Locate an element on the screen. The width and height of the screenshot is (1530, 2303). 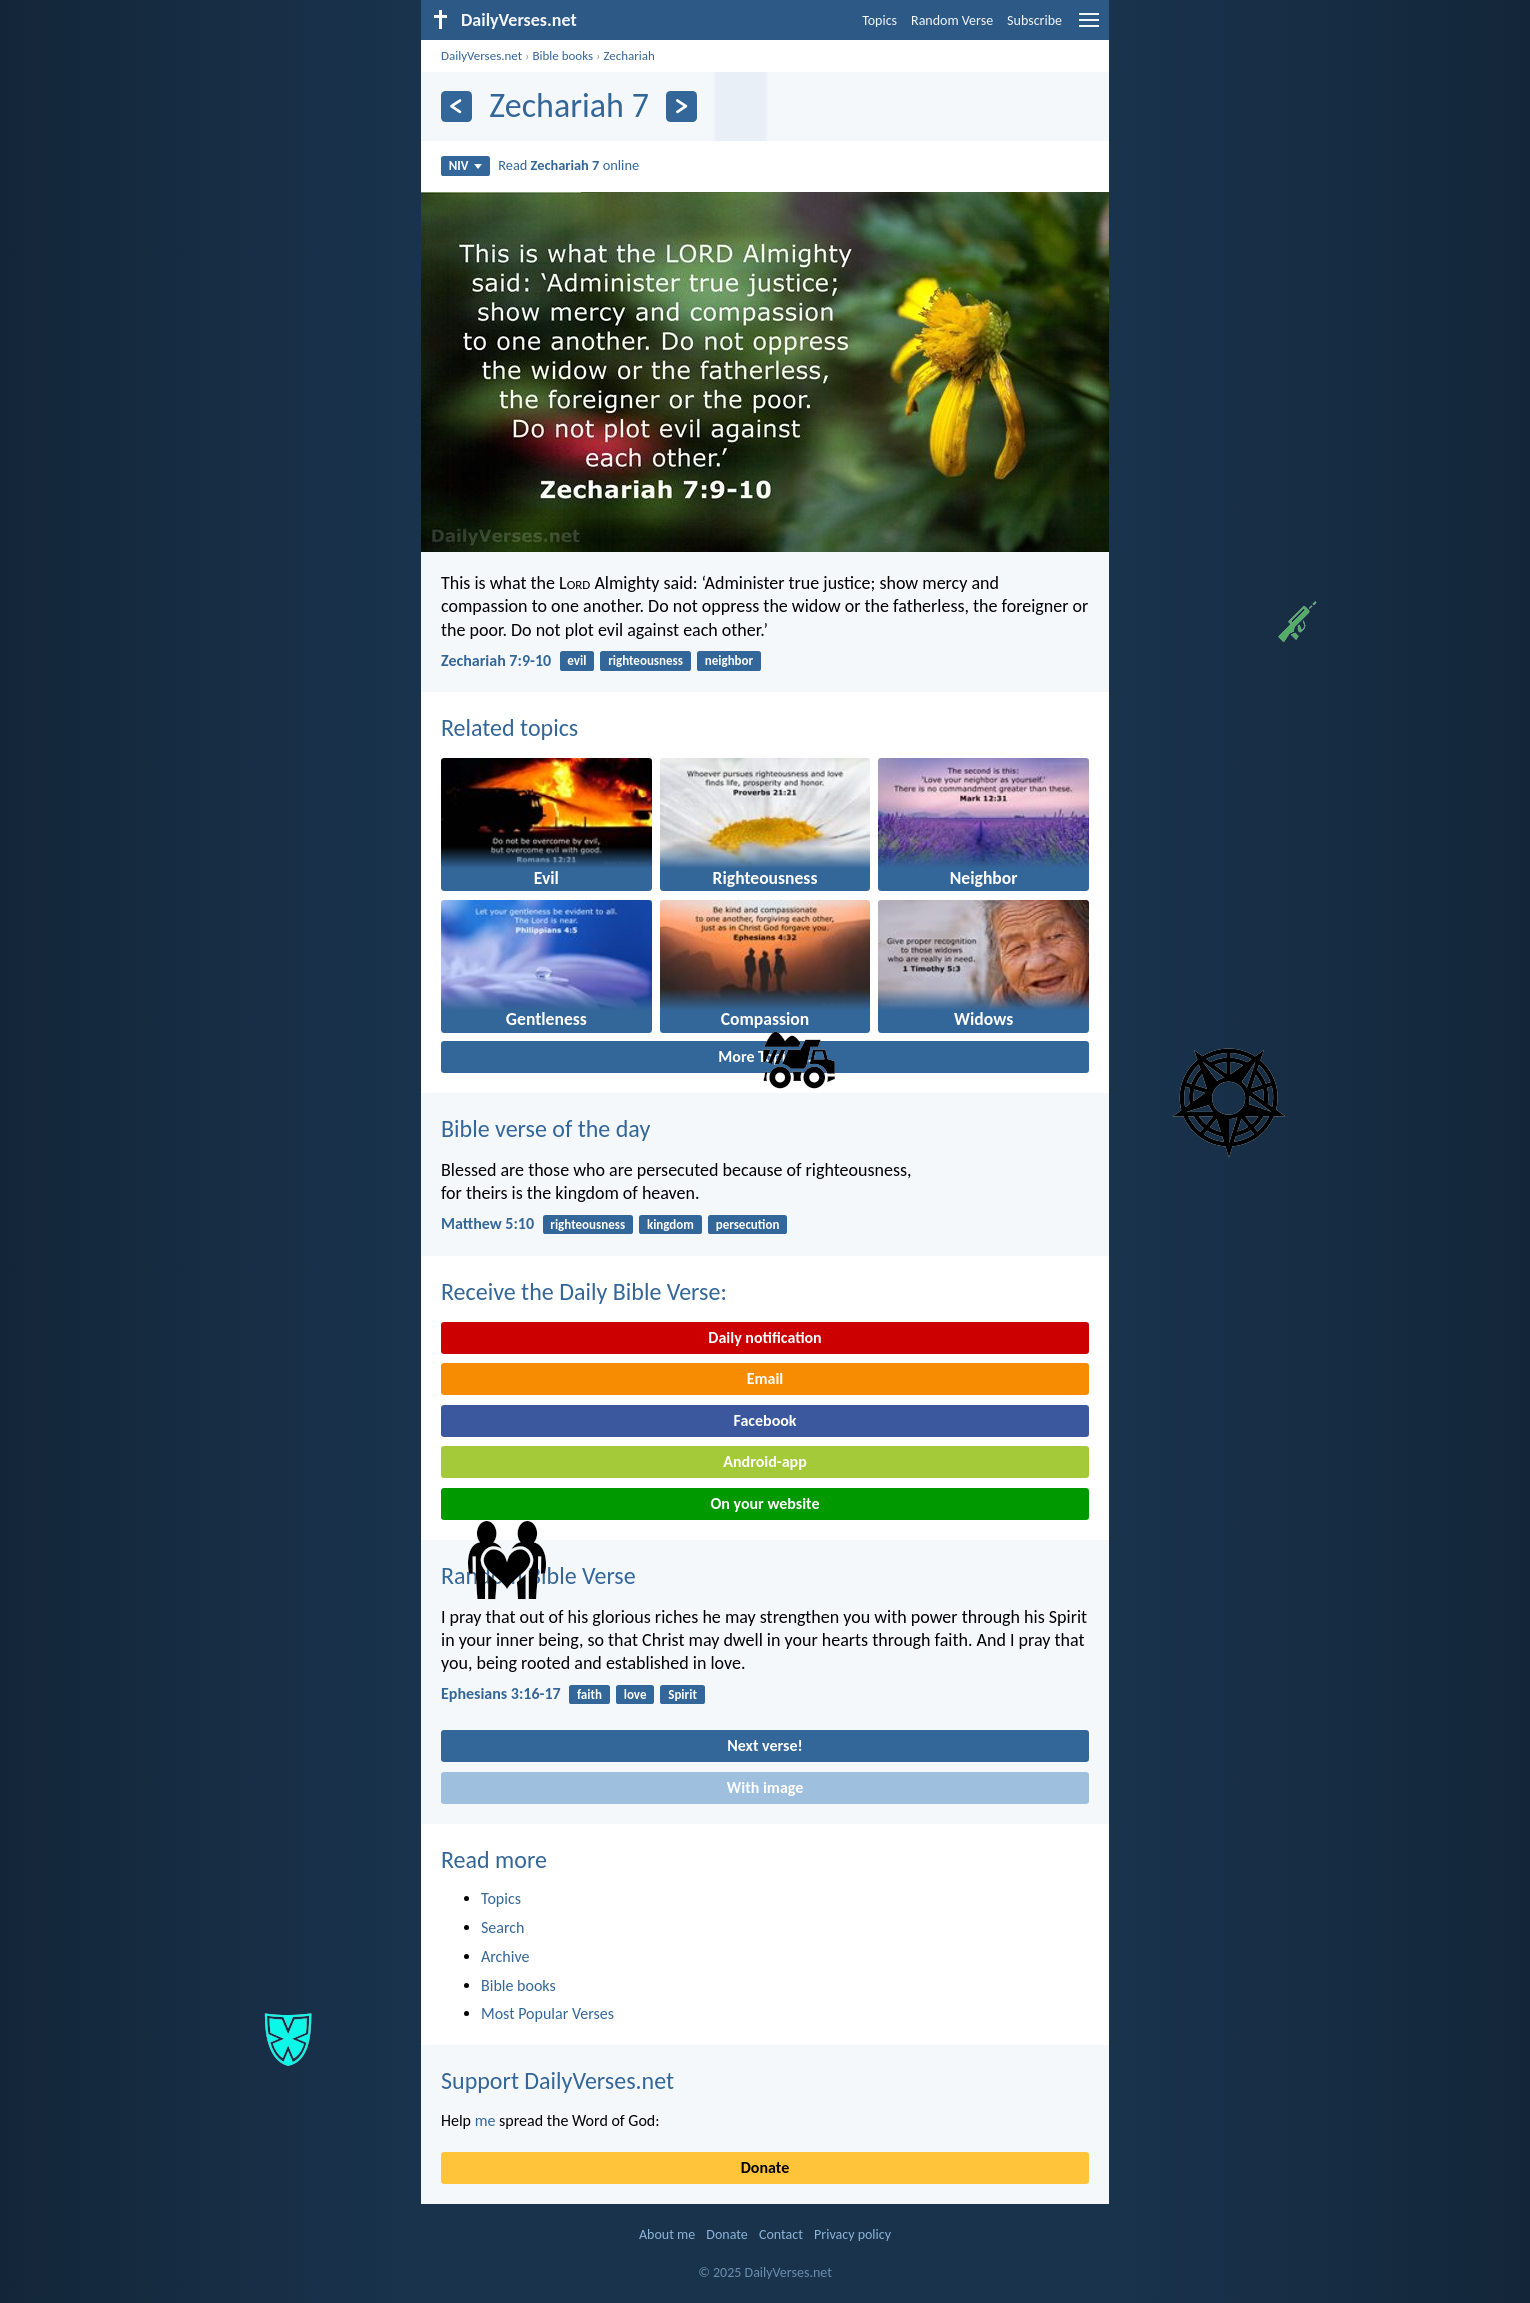
indicates occult or mystical game element is located at coordinates (1229, 1103).